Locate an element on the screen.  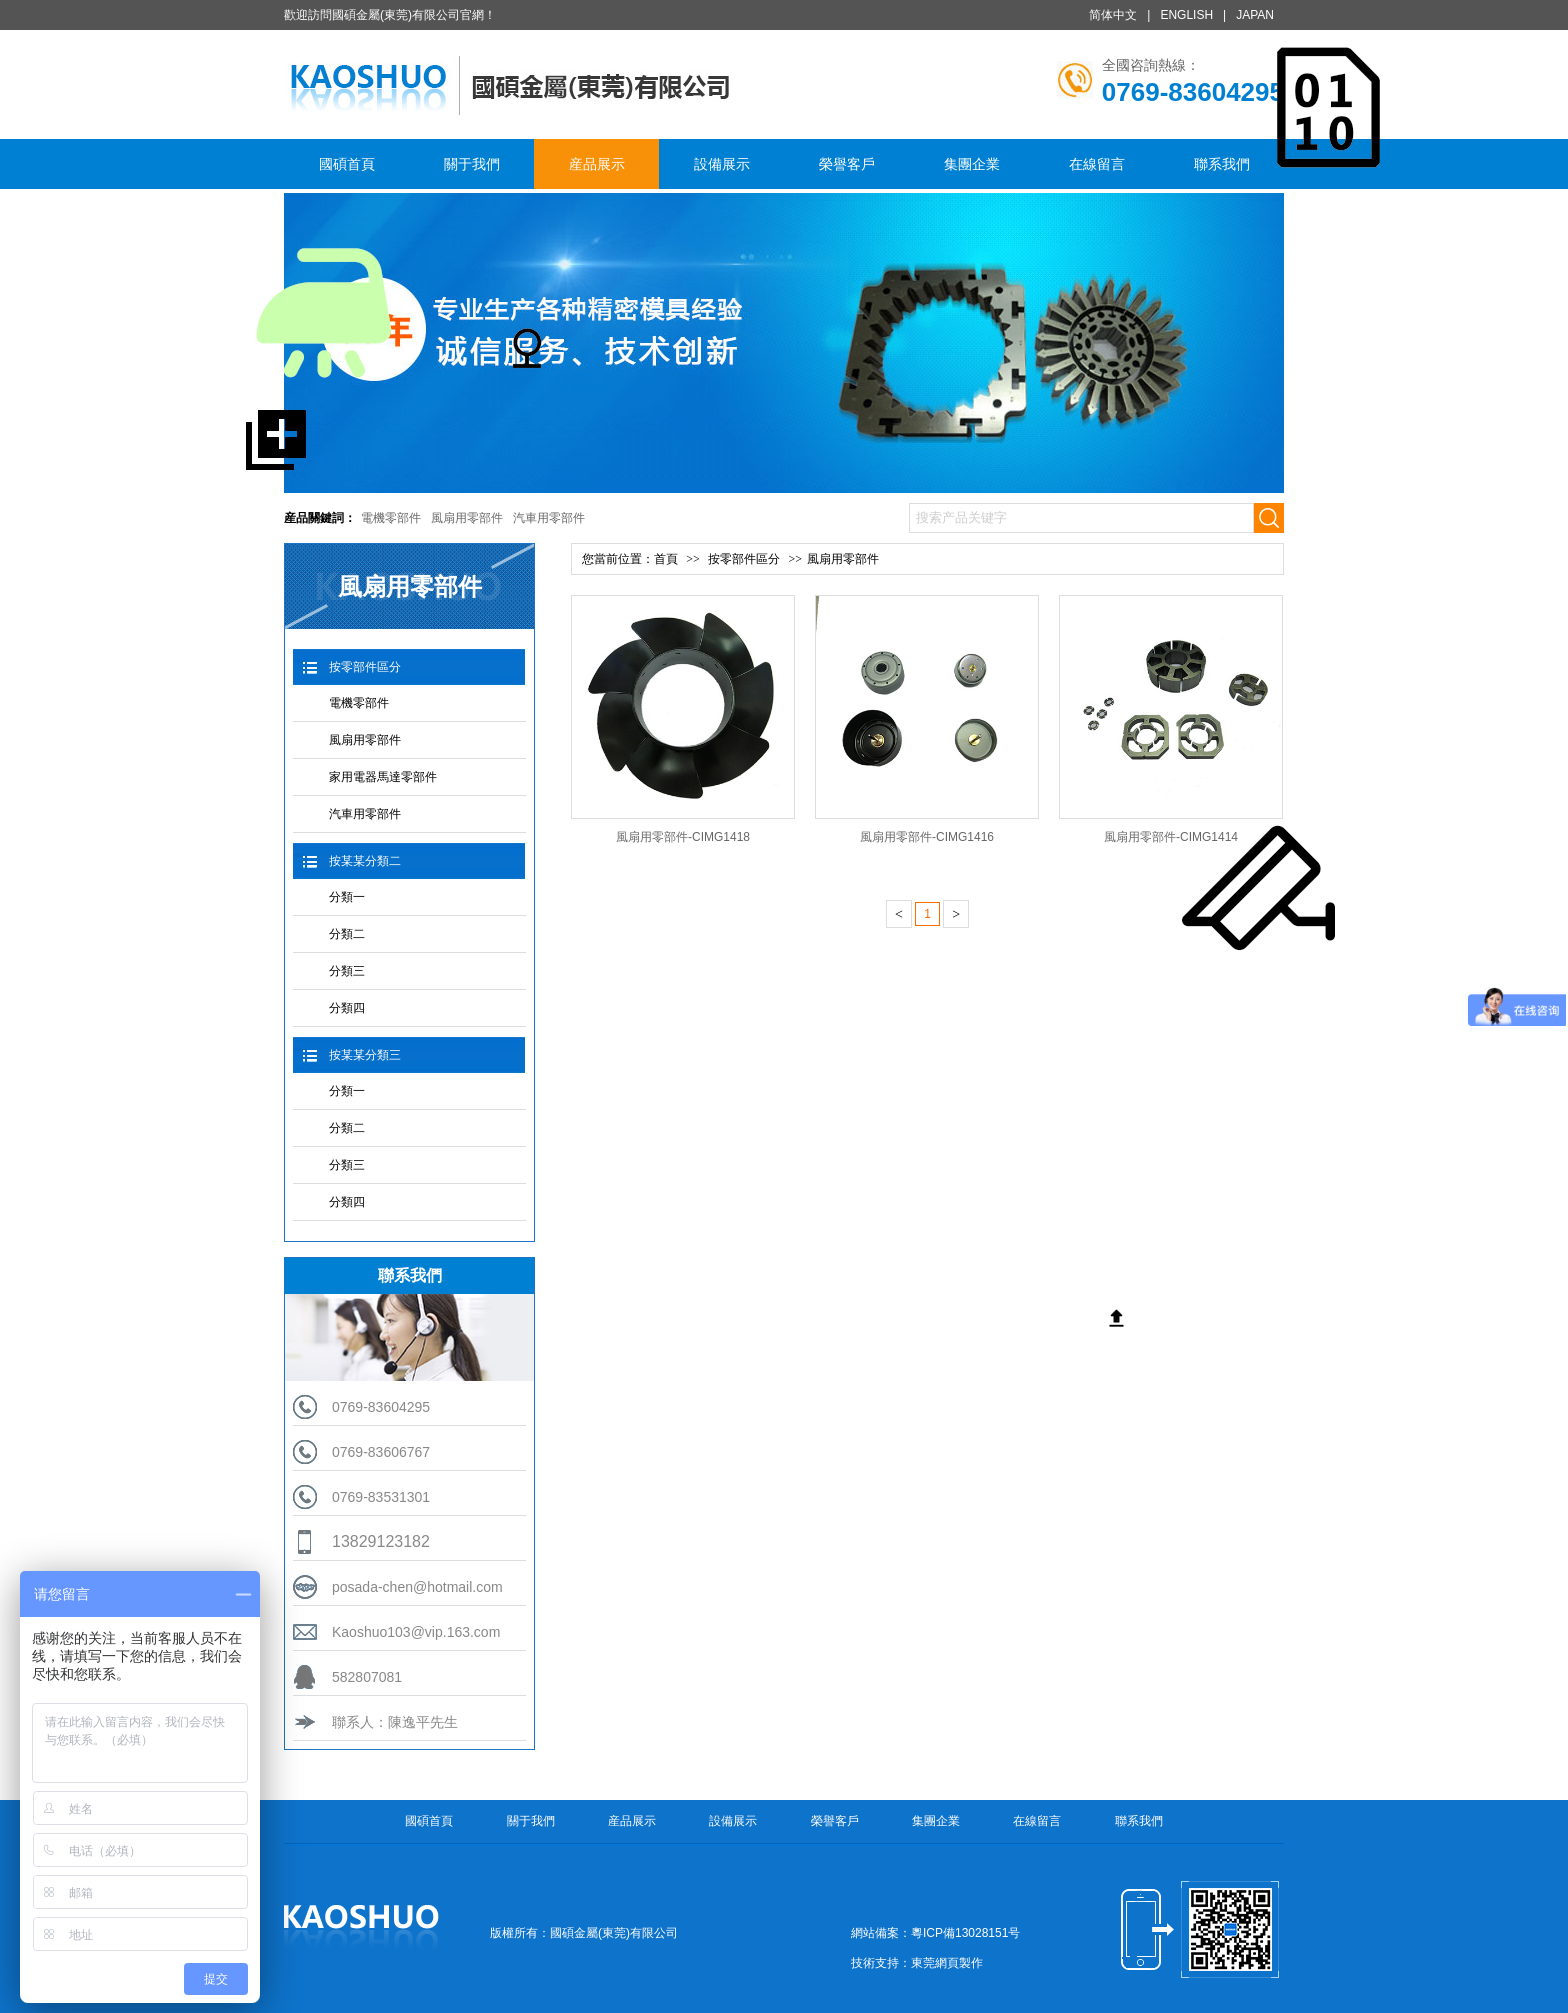
view or open a binary file is located at coordinates (1328, 107).